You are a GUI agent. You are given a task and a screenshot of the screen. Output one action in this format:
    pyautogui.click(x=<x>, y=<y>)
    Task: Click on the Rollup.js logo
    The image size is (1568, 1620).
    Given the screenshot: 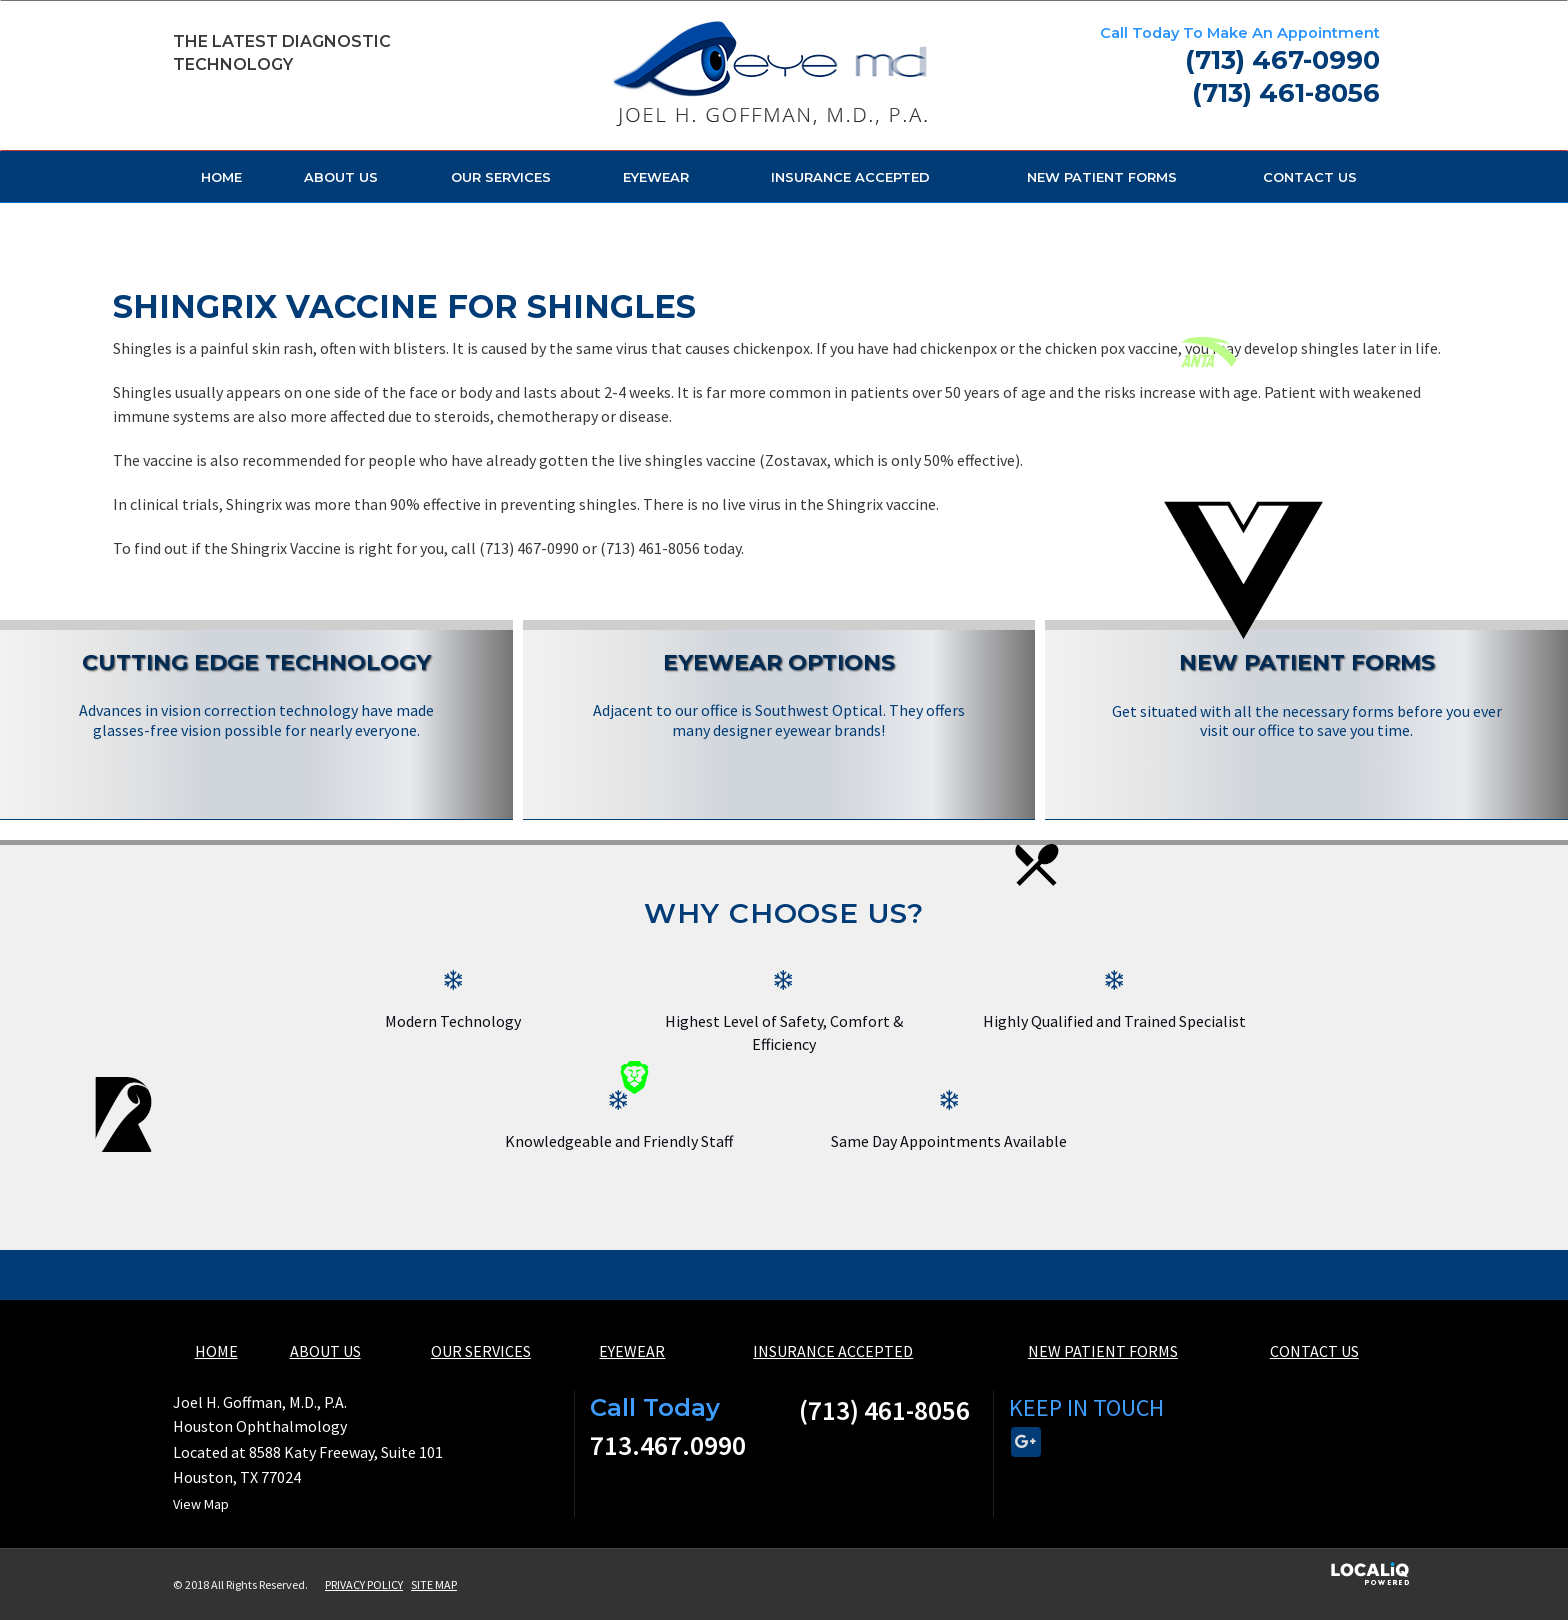 What is the action you would take?
    pyautogui.click(x=123, y=1114)
    